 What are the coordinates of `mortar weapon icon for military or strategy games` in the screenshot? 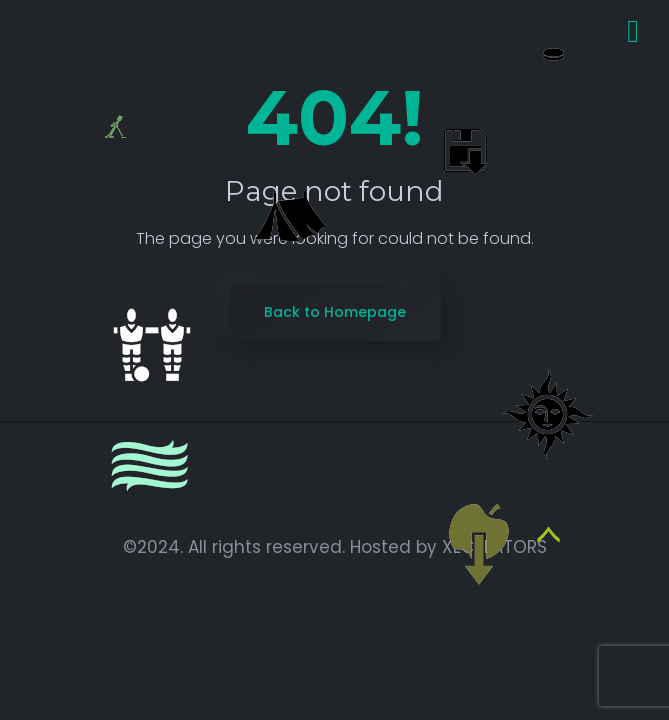 It's located at (115, 126).